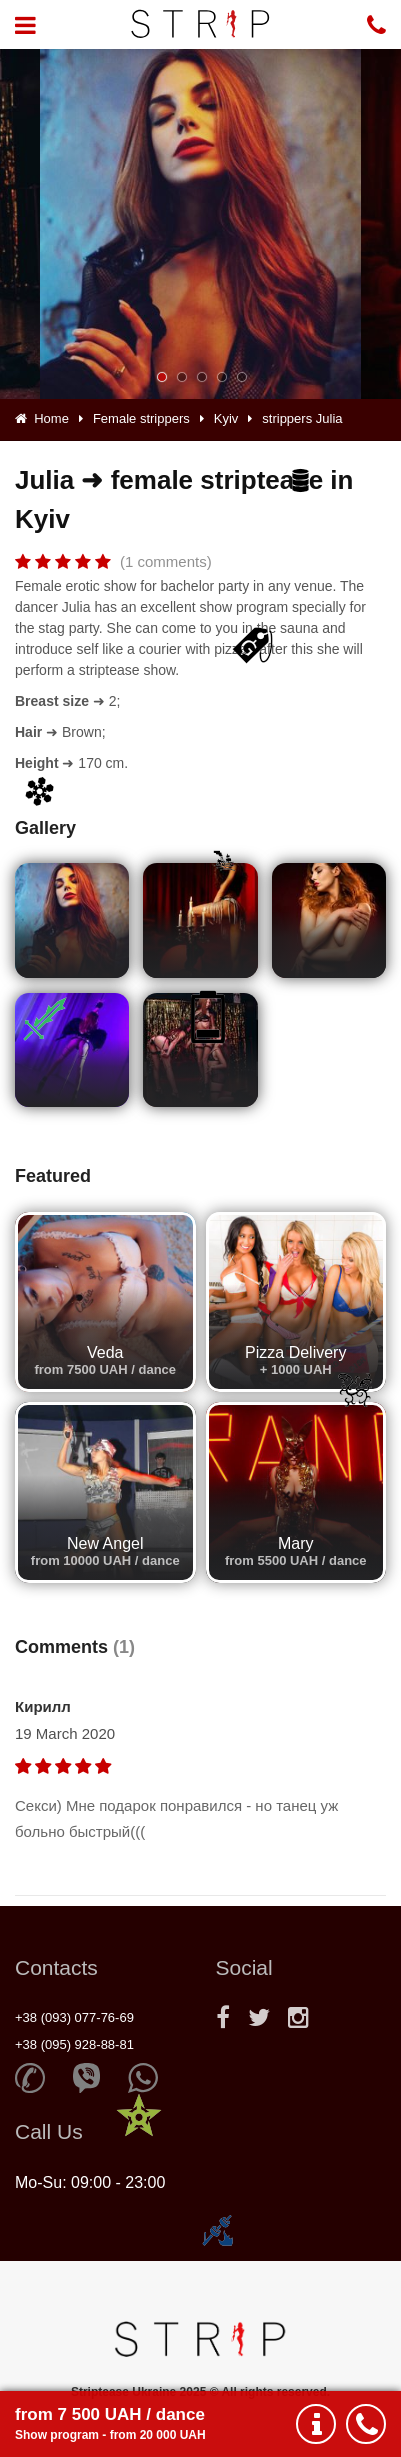 The image size is (401, 2457). What do you see at coordinates (39, 791) in the screenshot?
I see `activate cooling or air conditioning mode` at bounding box center [39, 791].